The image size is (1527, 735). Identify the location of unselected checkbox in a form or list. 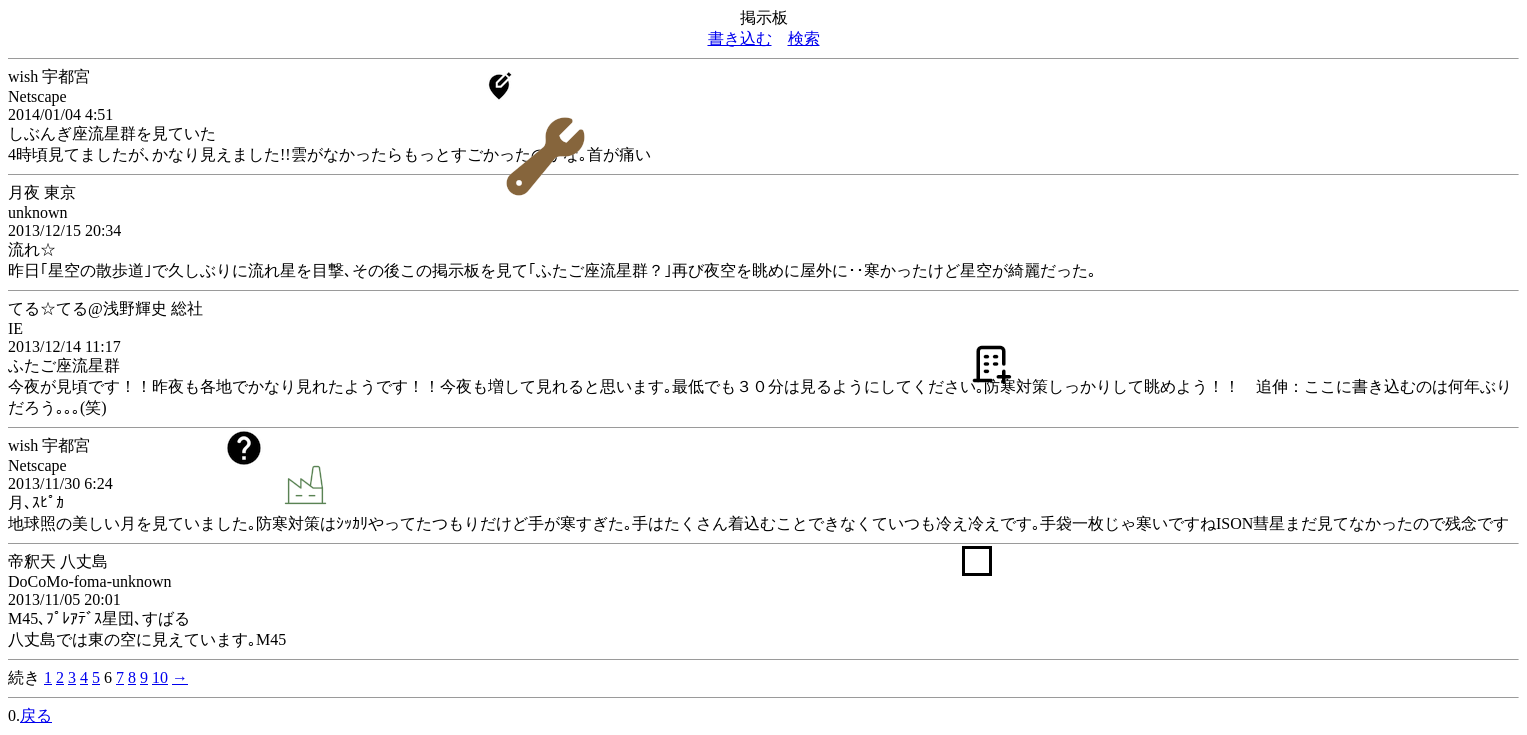
(977, 561).